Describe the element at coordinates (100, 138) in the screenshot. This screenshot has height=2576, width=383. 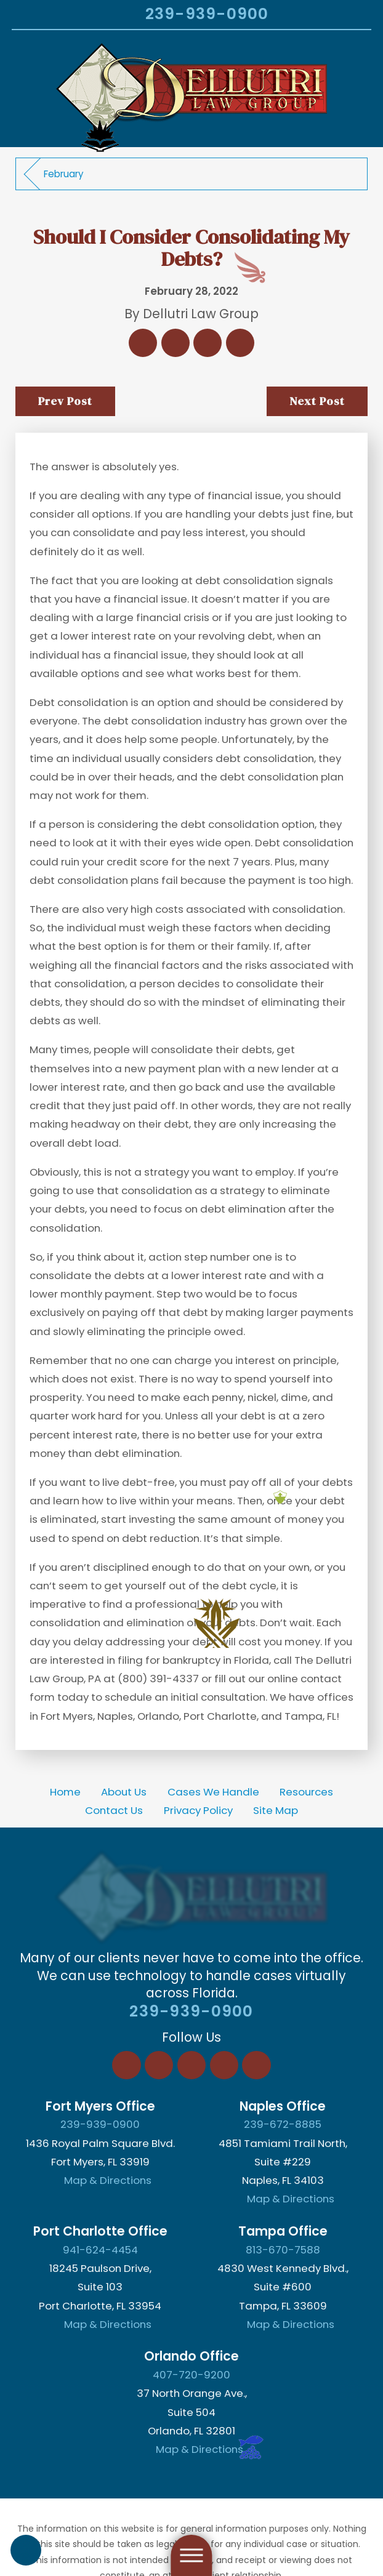
I see `access knowledge base or learning resources` at that location.